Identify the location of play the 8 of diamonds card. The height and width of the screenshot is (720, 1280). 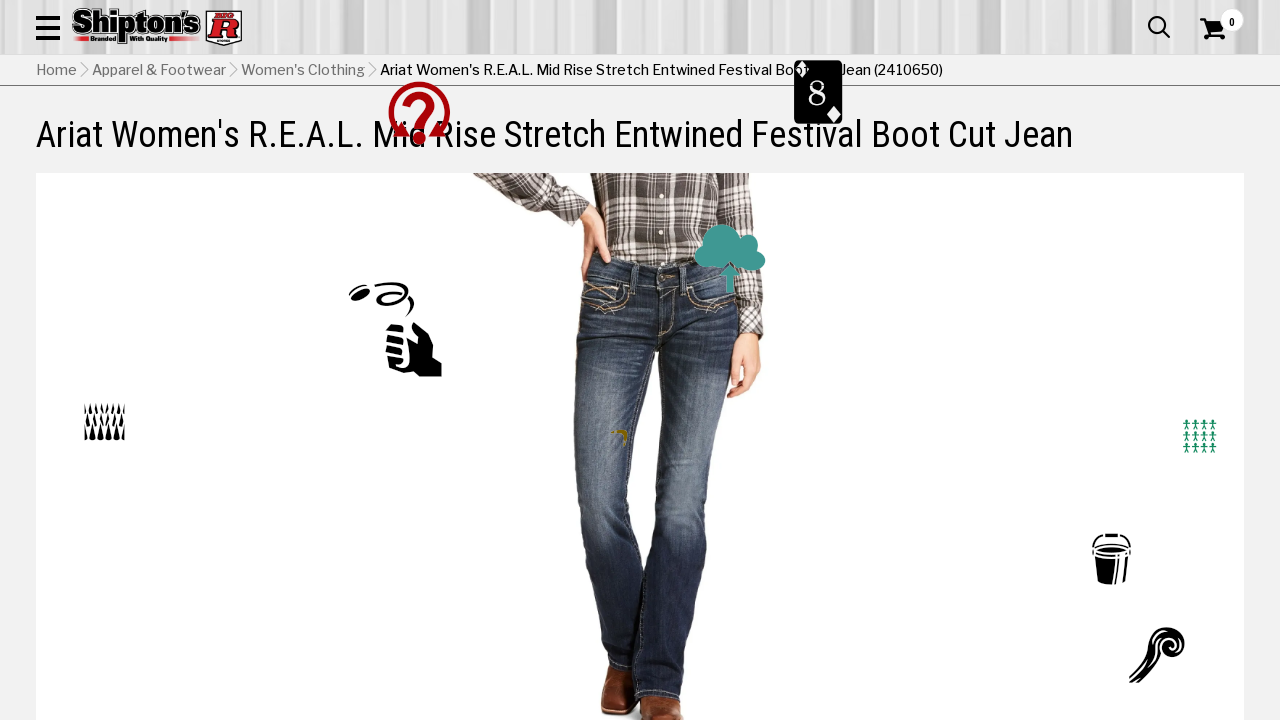
(818, 92).